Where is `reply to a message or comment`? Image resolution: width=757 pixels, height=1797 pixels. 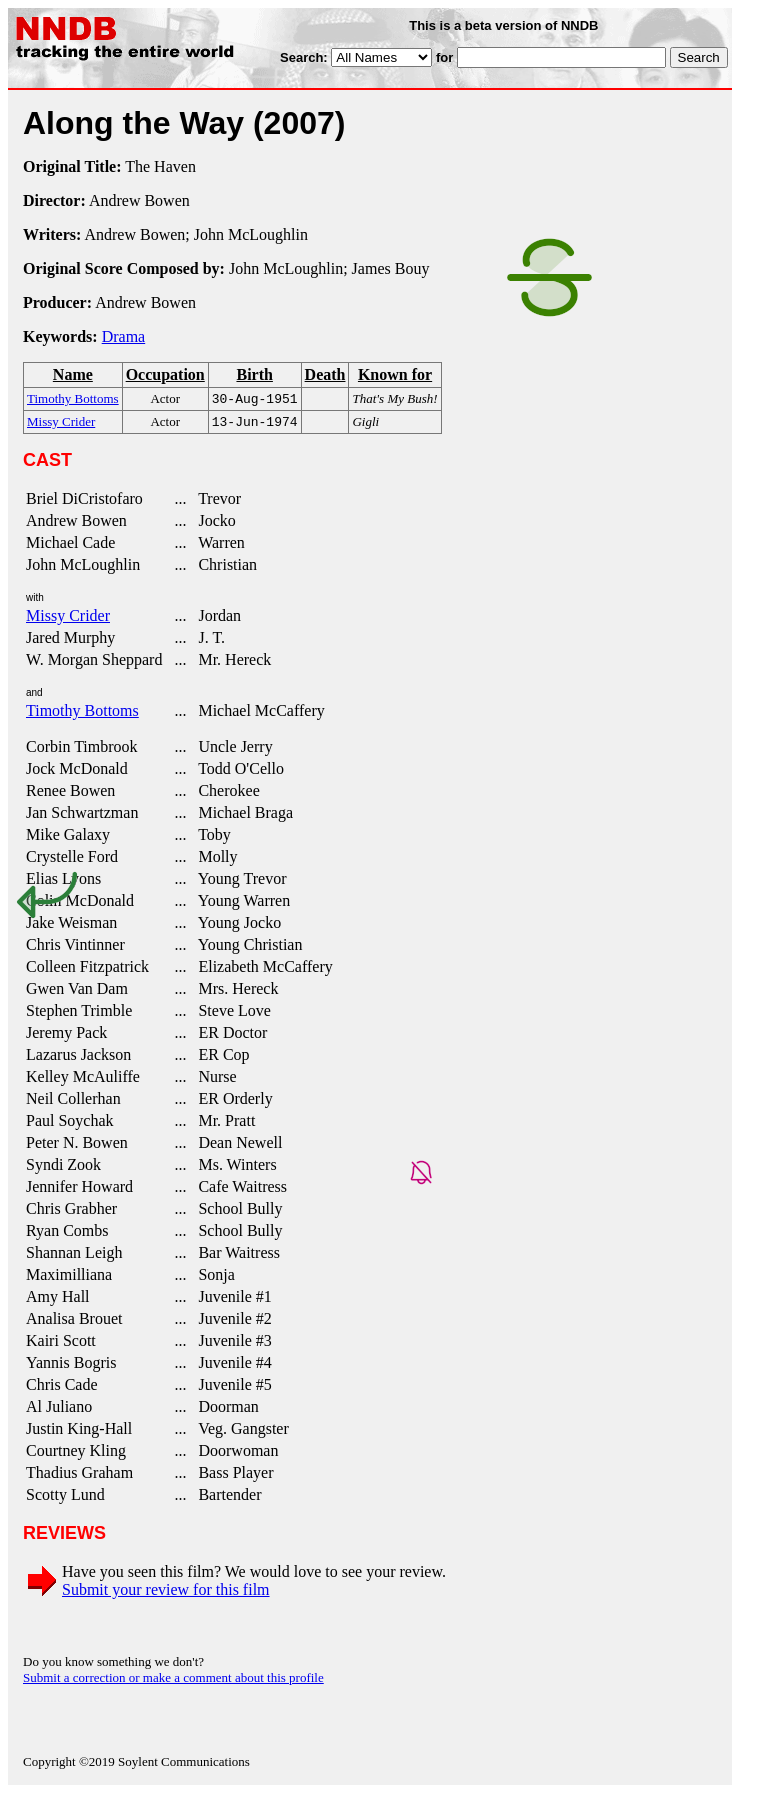 reply to a message or comment is located at coordinates (47, 895).